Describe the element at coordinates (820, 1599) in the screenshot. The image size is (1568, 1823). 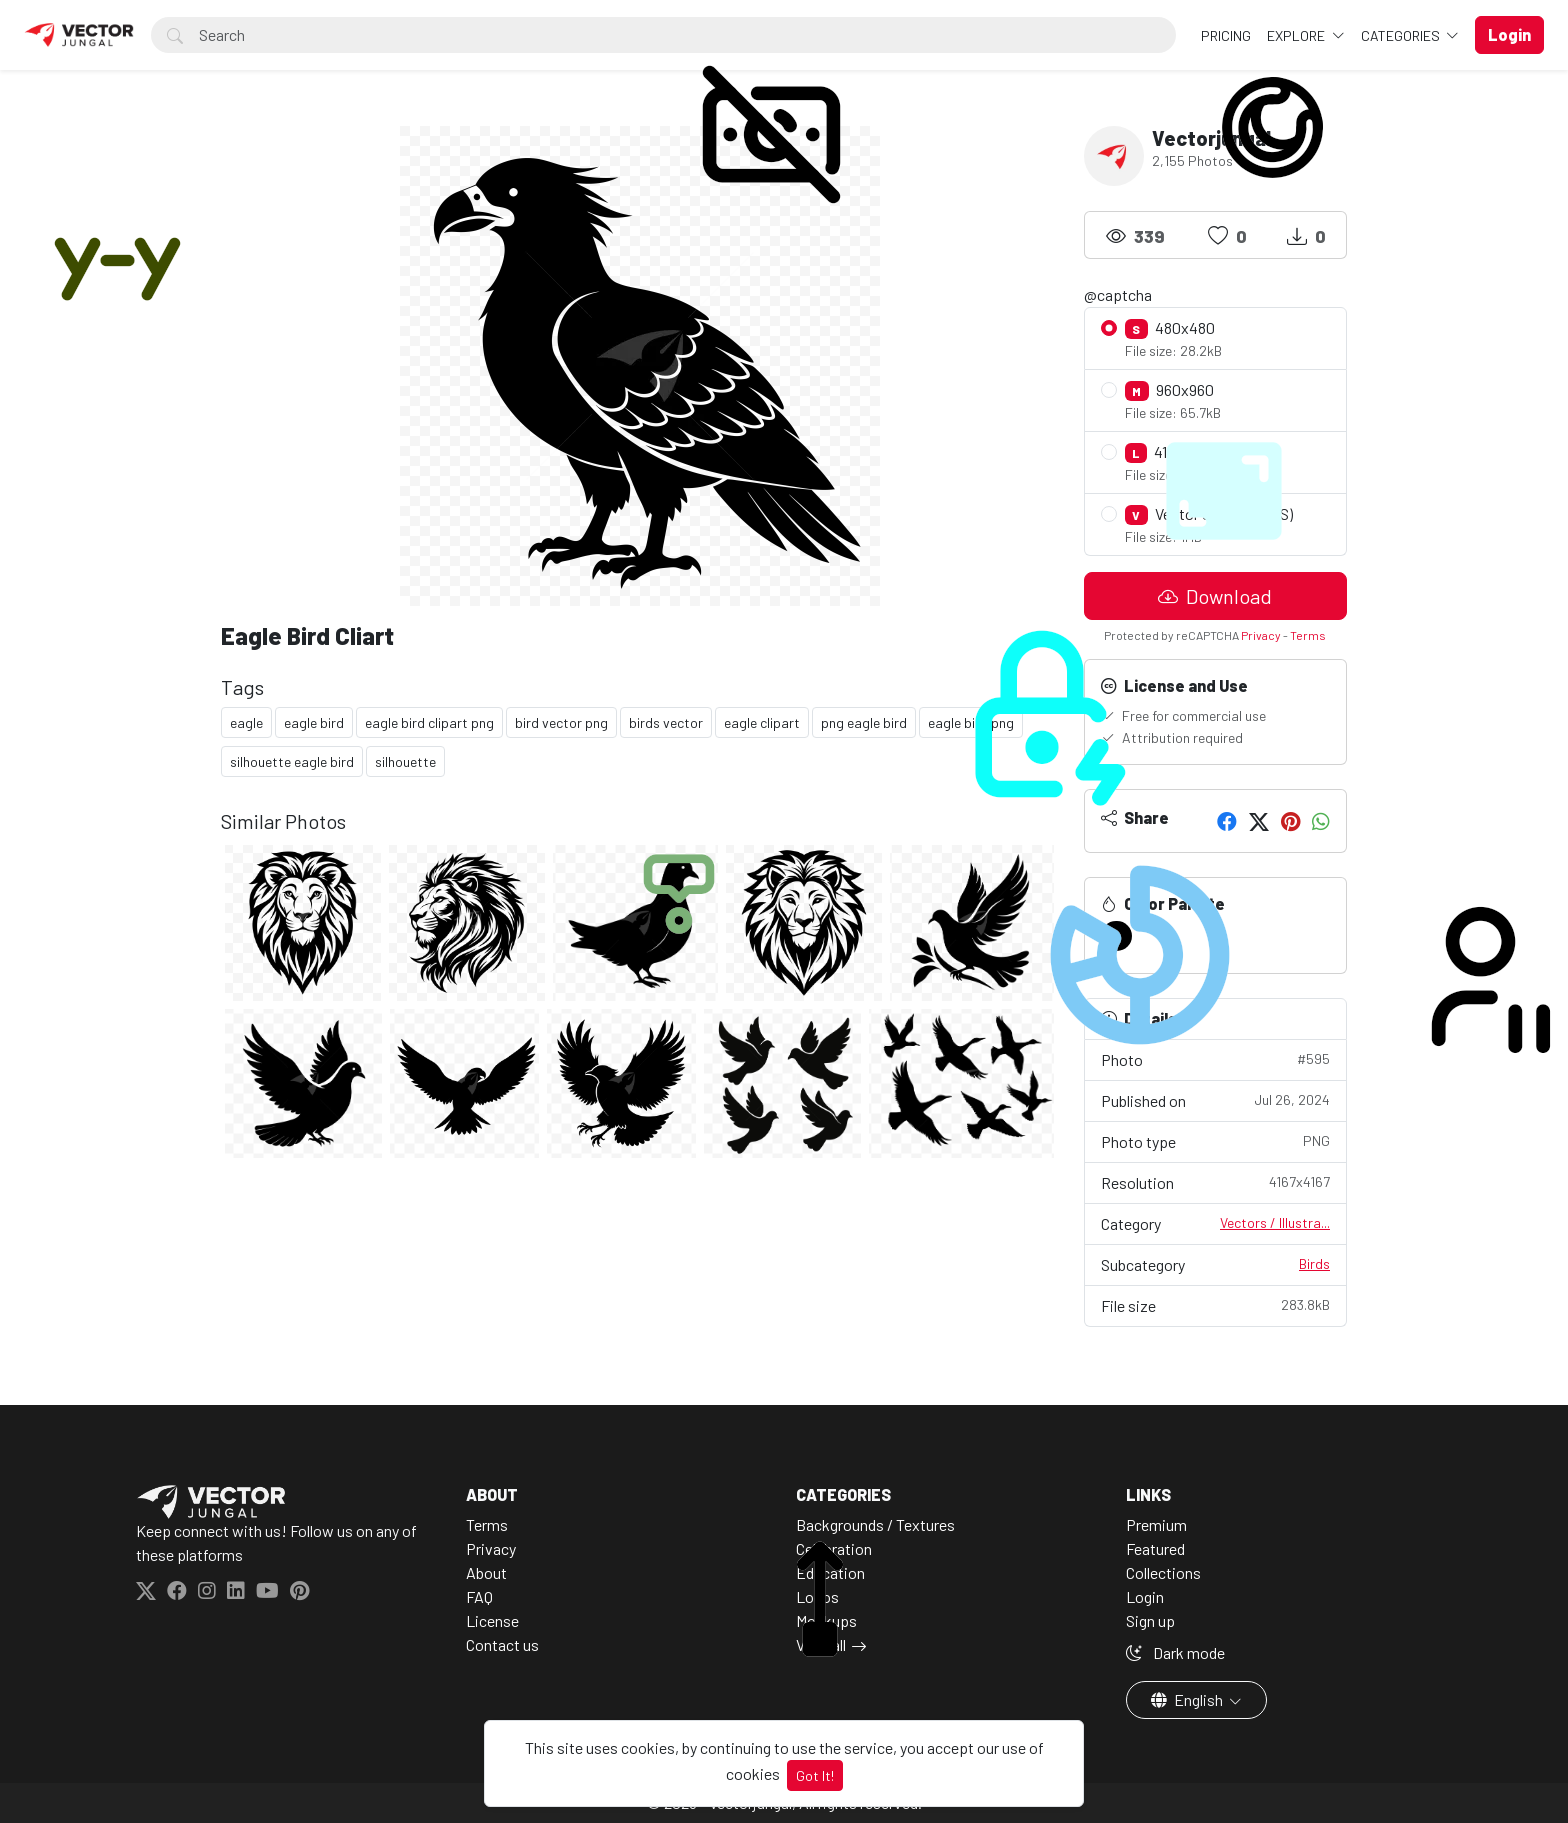
I see `upload a file or content` at that location.